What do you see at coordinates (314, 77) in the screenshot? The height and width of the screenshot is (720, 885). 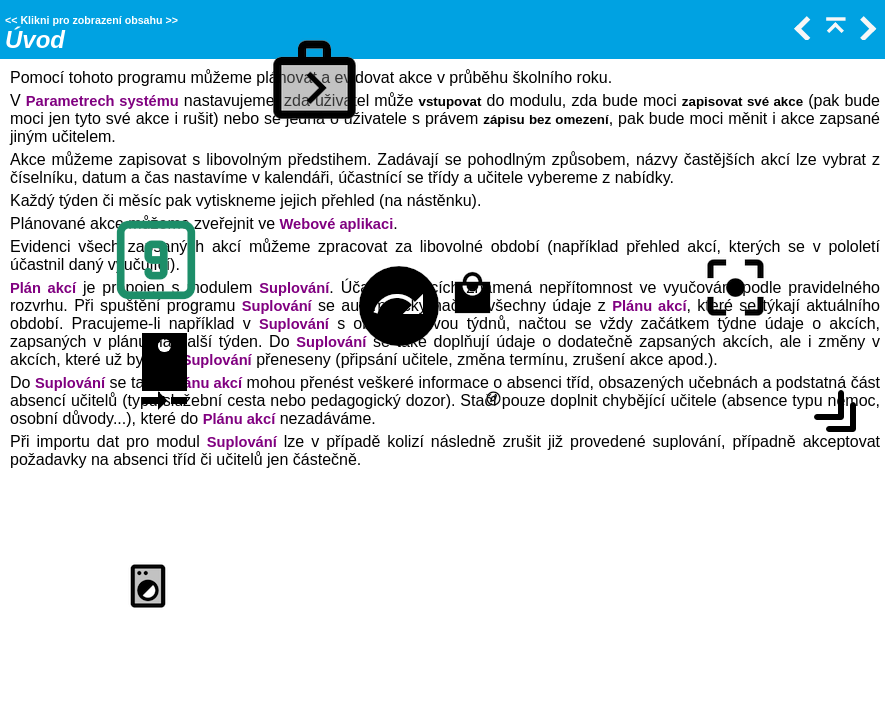 I see `schedule task for next week` at bounding box center [314, 77].